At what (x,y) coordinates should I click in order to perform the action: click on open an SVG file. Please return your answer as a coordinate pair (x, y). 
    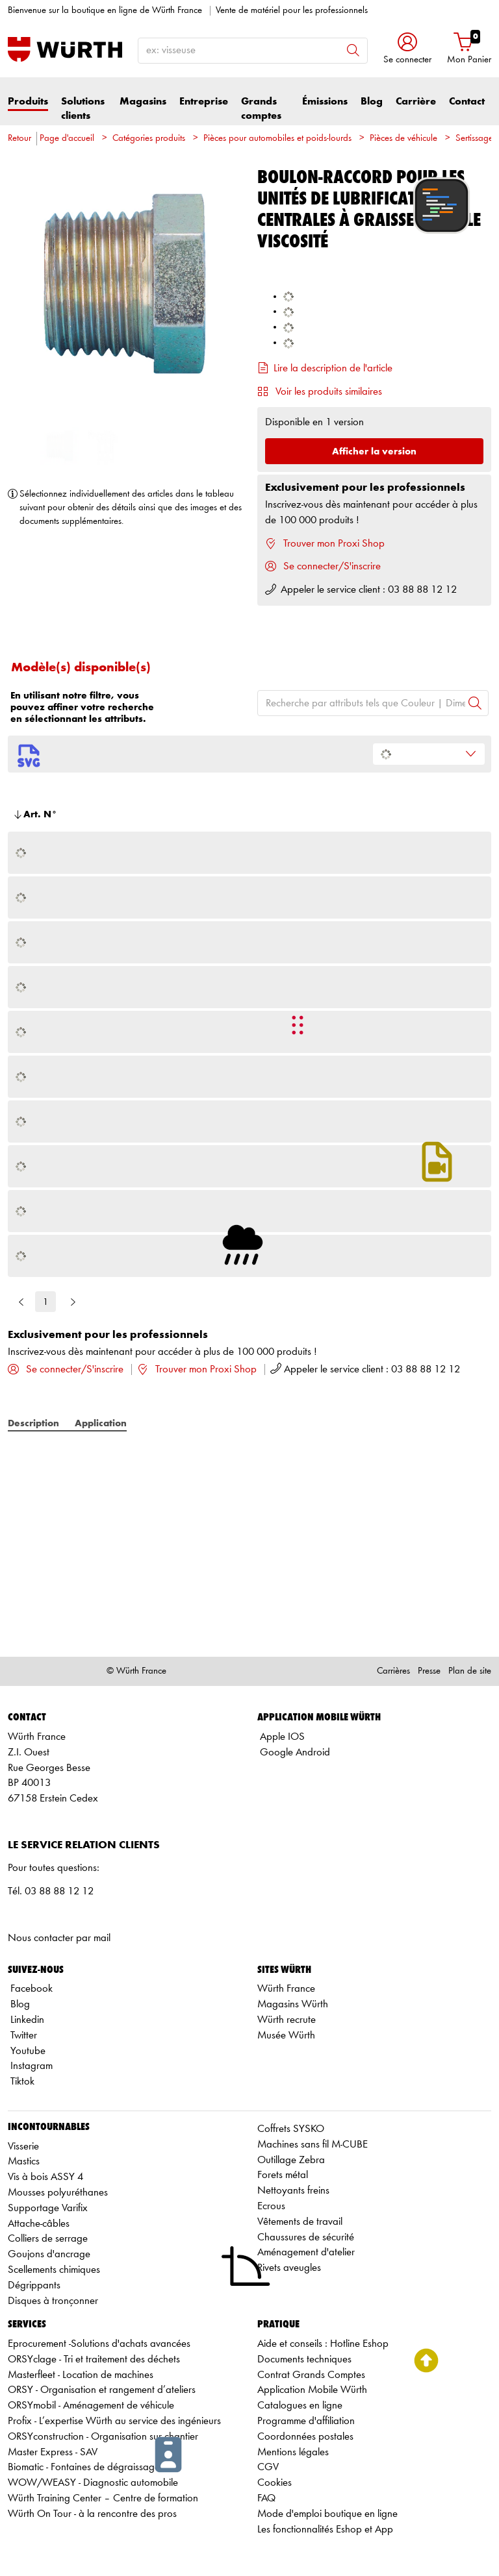
    Looking at the image, I should click on (29, 756).